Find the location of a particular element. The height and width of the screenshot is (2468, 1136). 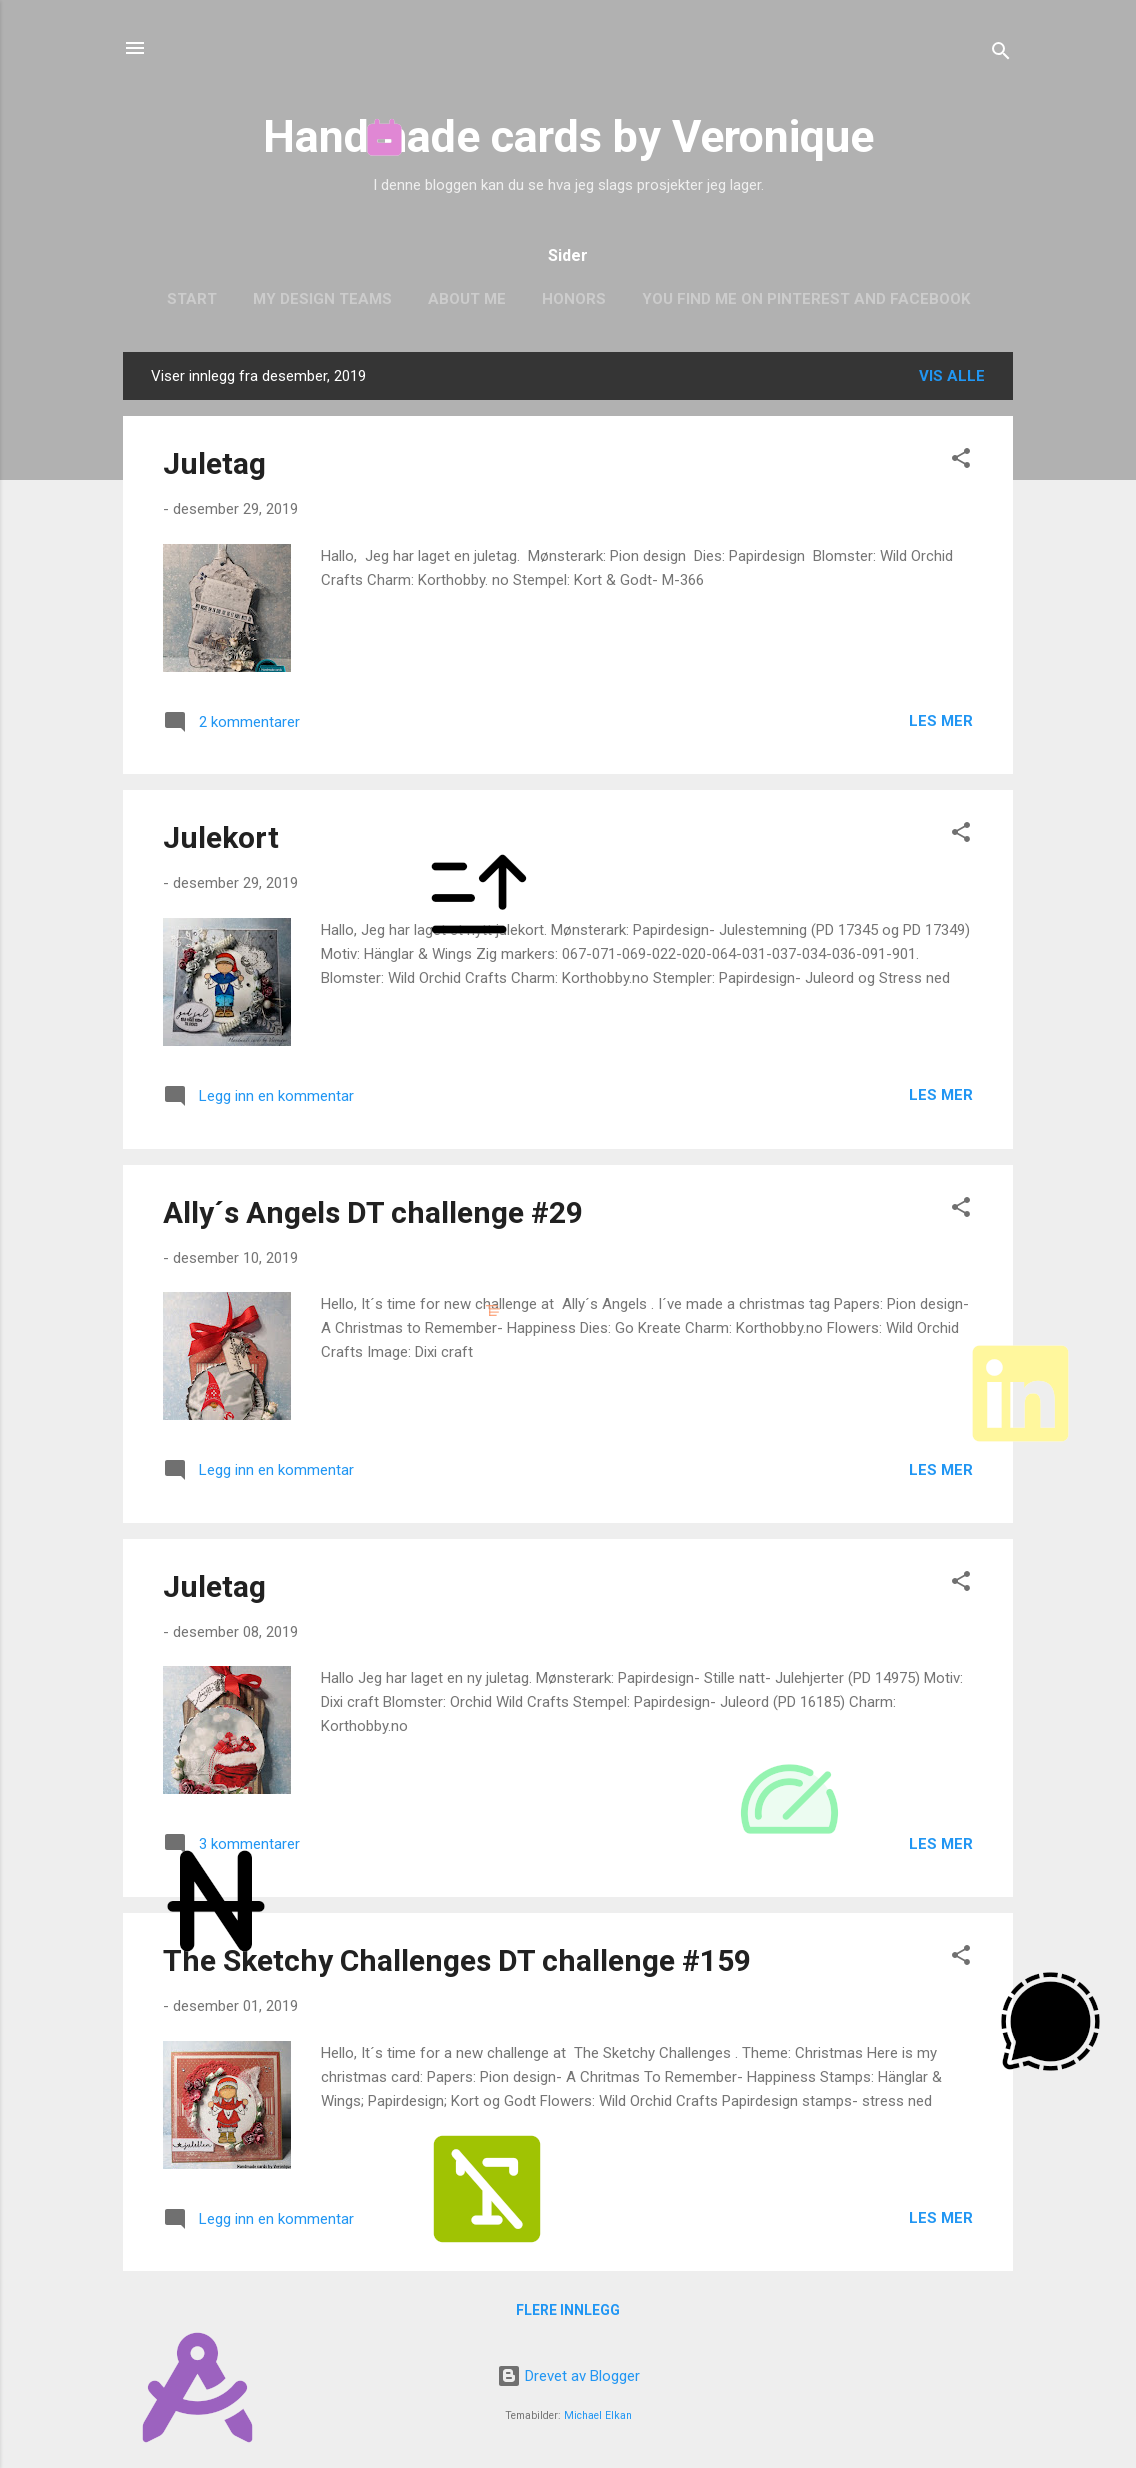

access drawing or drafting tools is located at coordinates (197, 2387).